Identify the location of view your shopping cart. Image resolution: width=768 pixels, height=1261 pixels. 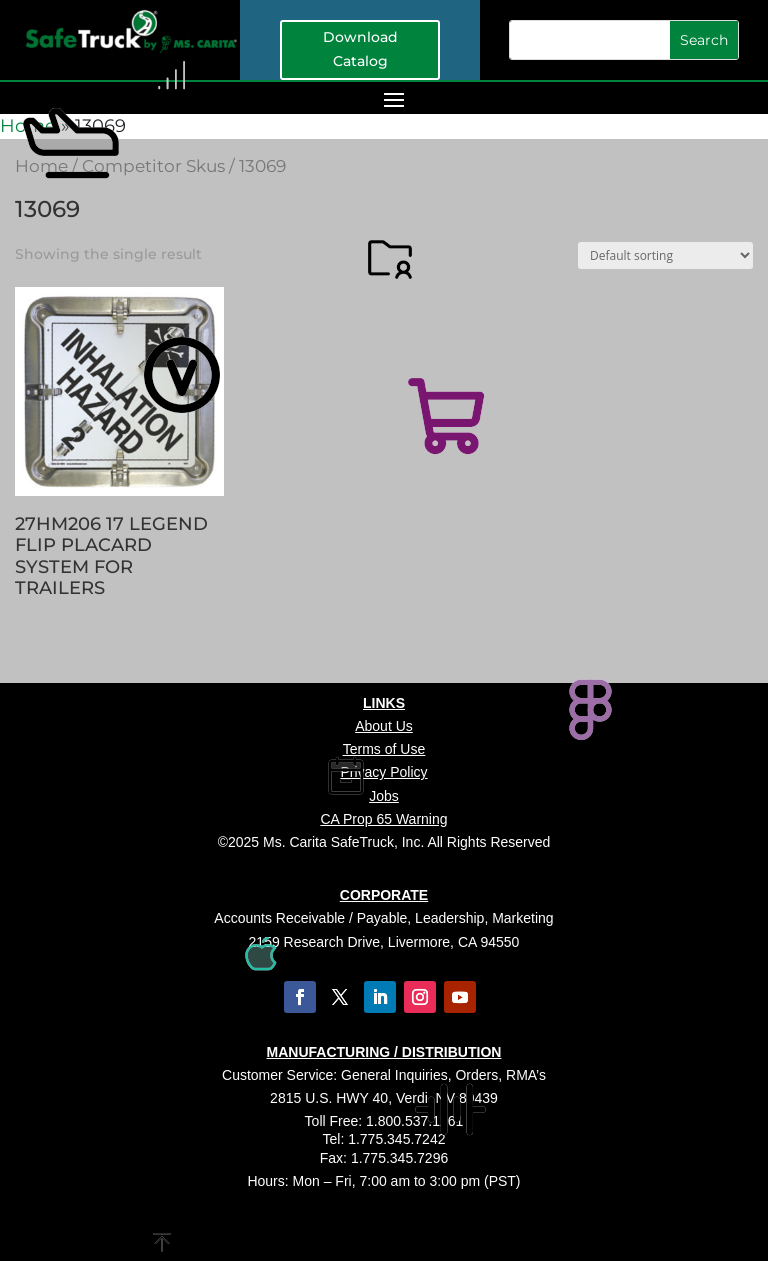
(447, 417).